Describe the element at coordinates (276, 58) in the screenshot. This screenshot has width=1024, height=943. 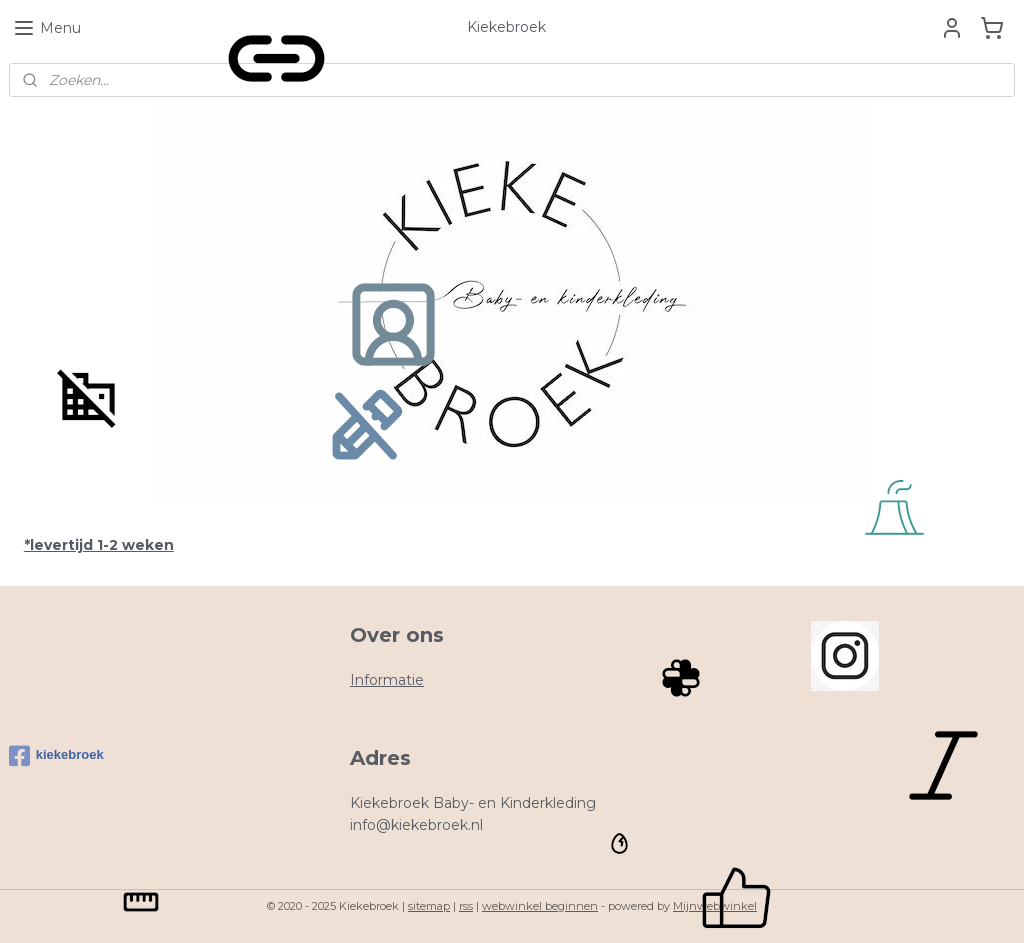
I see `copy link to clipboard` at that location.